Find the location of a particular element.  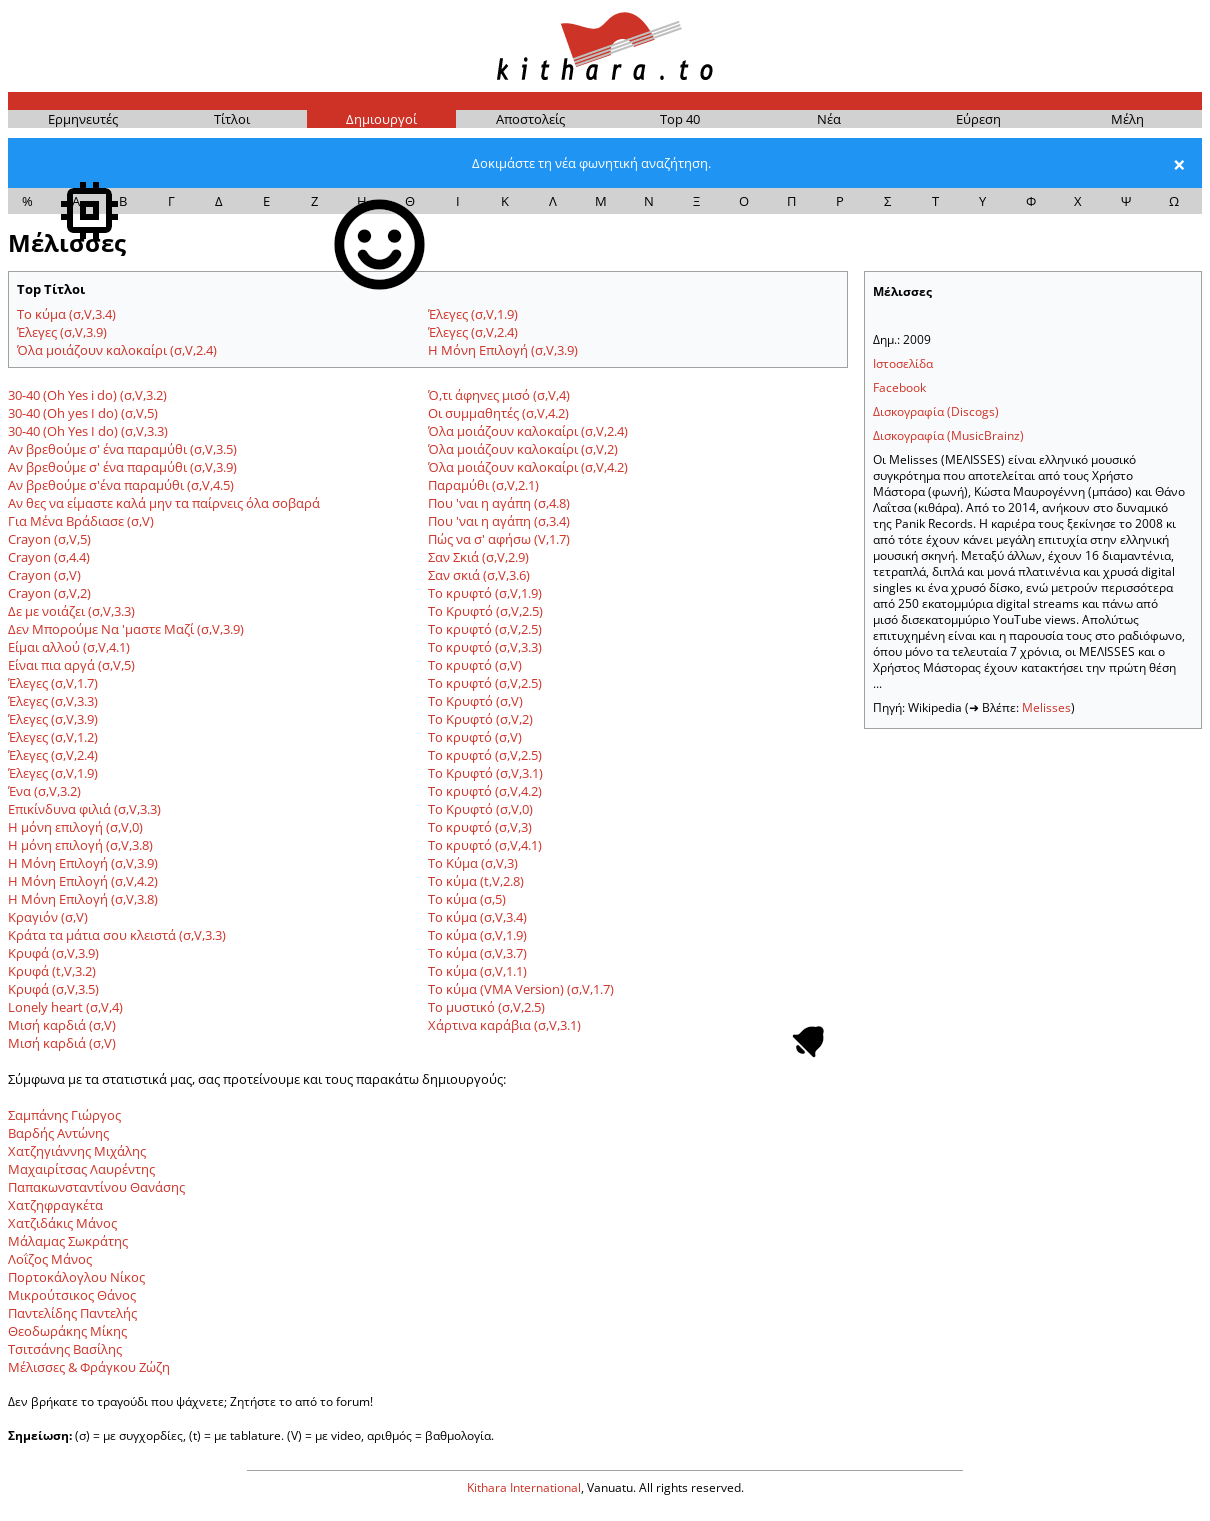

add an emoji or reaction is located at coordinates (379, 244).